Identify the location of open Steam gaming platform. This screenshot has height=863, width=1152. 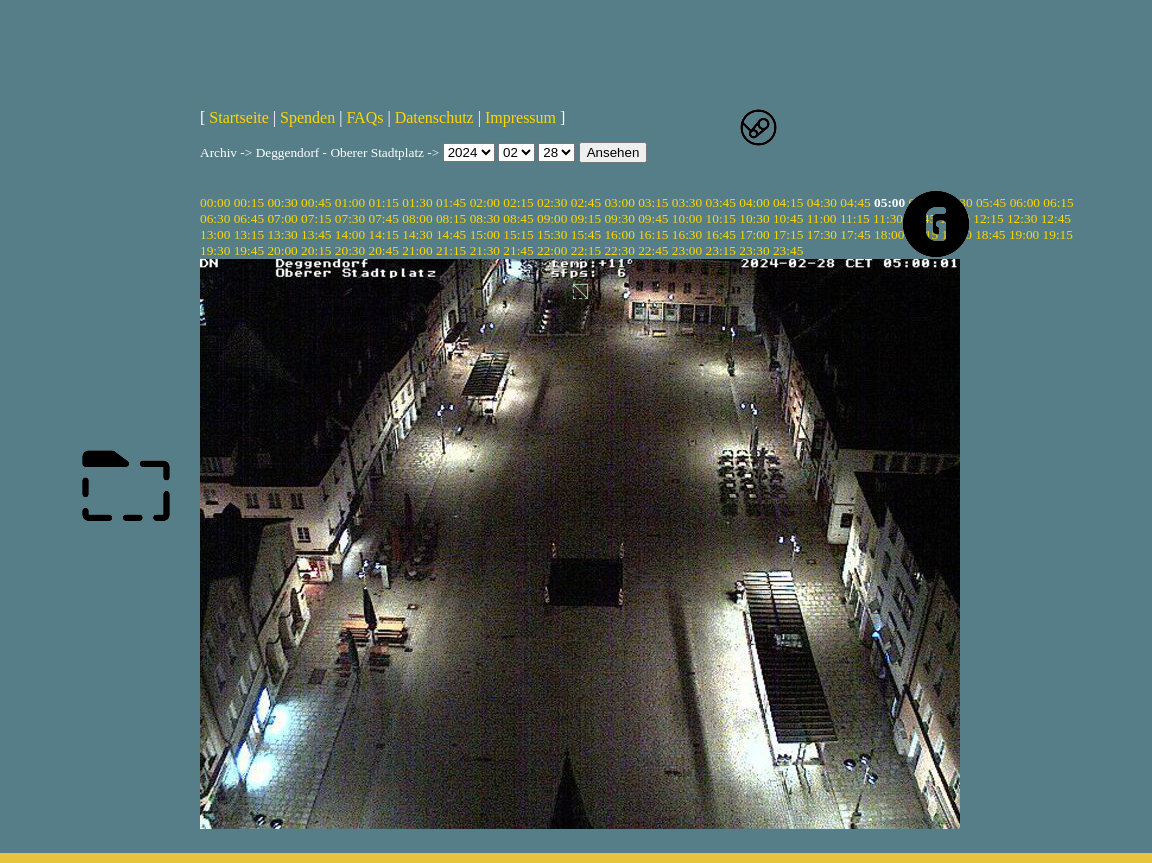
(758, 127).